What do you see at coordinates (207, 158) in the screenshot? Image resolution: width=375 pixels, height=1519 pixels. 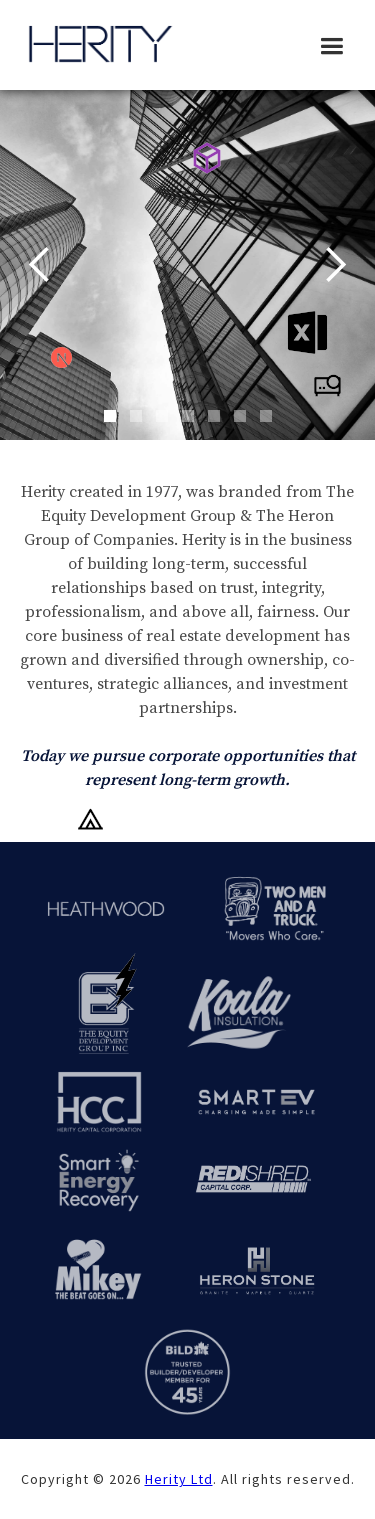 I see `view 3d objects or models` at bounding box center [207, 158].